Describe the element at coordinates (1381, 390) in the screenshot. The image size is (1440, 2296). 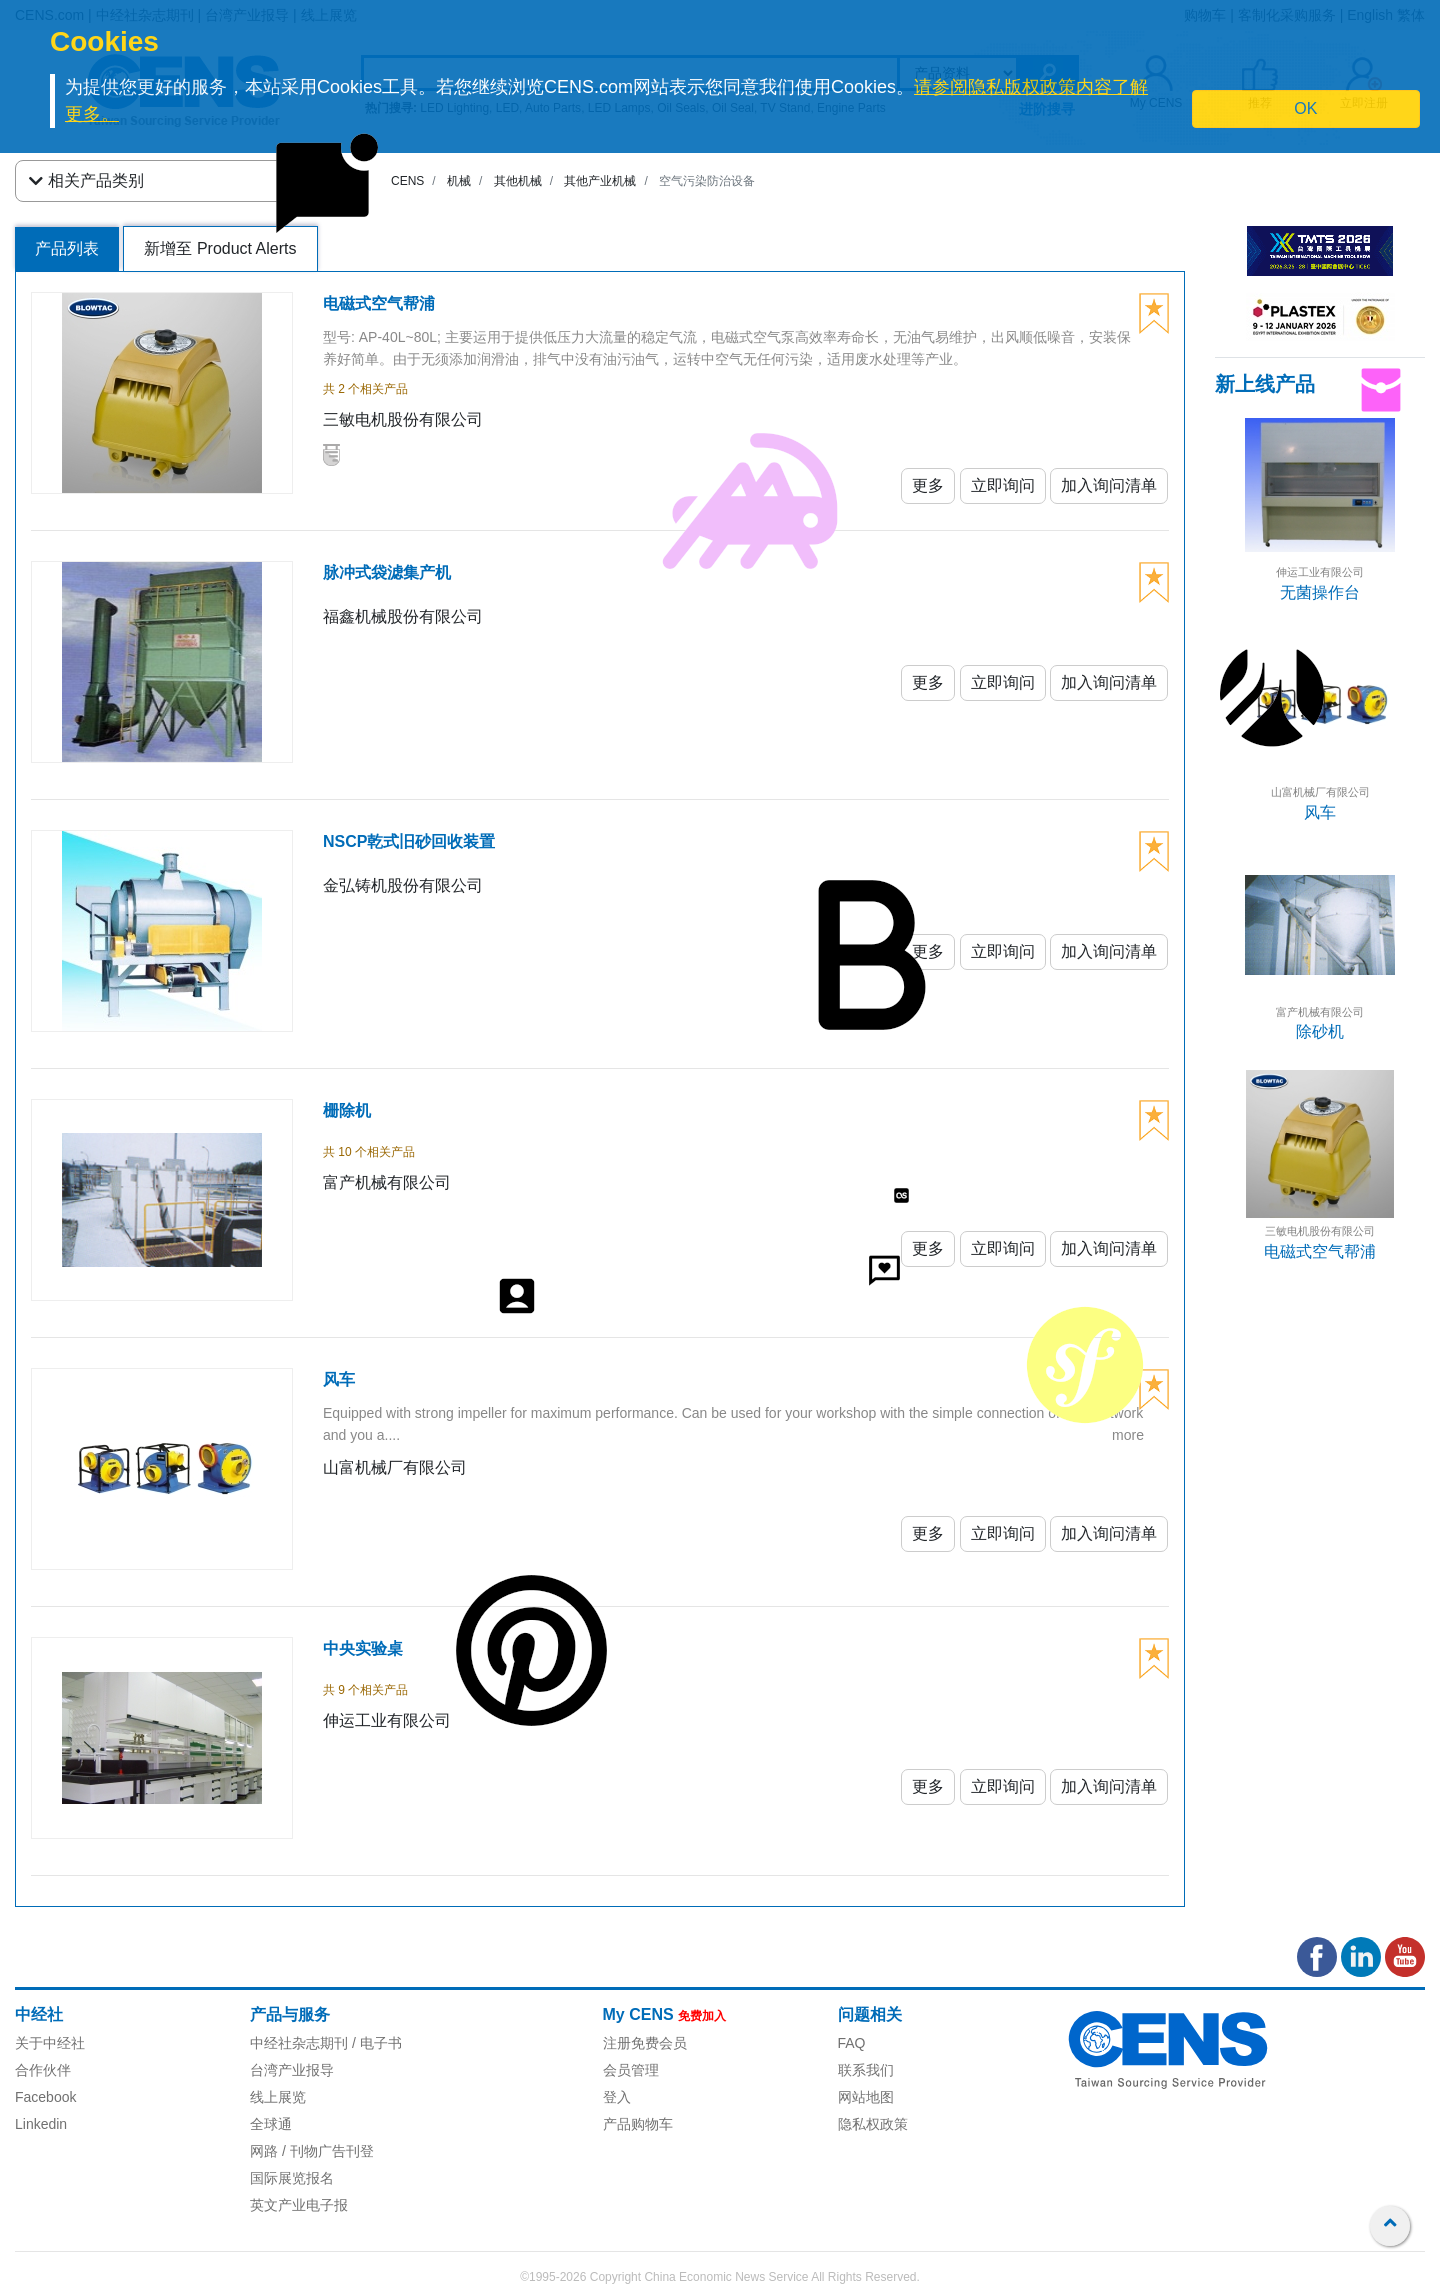
I see `send a red packet or digital gift money` at that location.